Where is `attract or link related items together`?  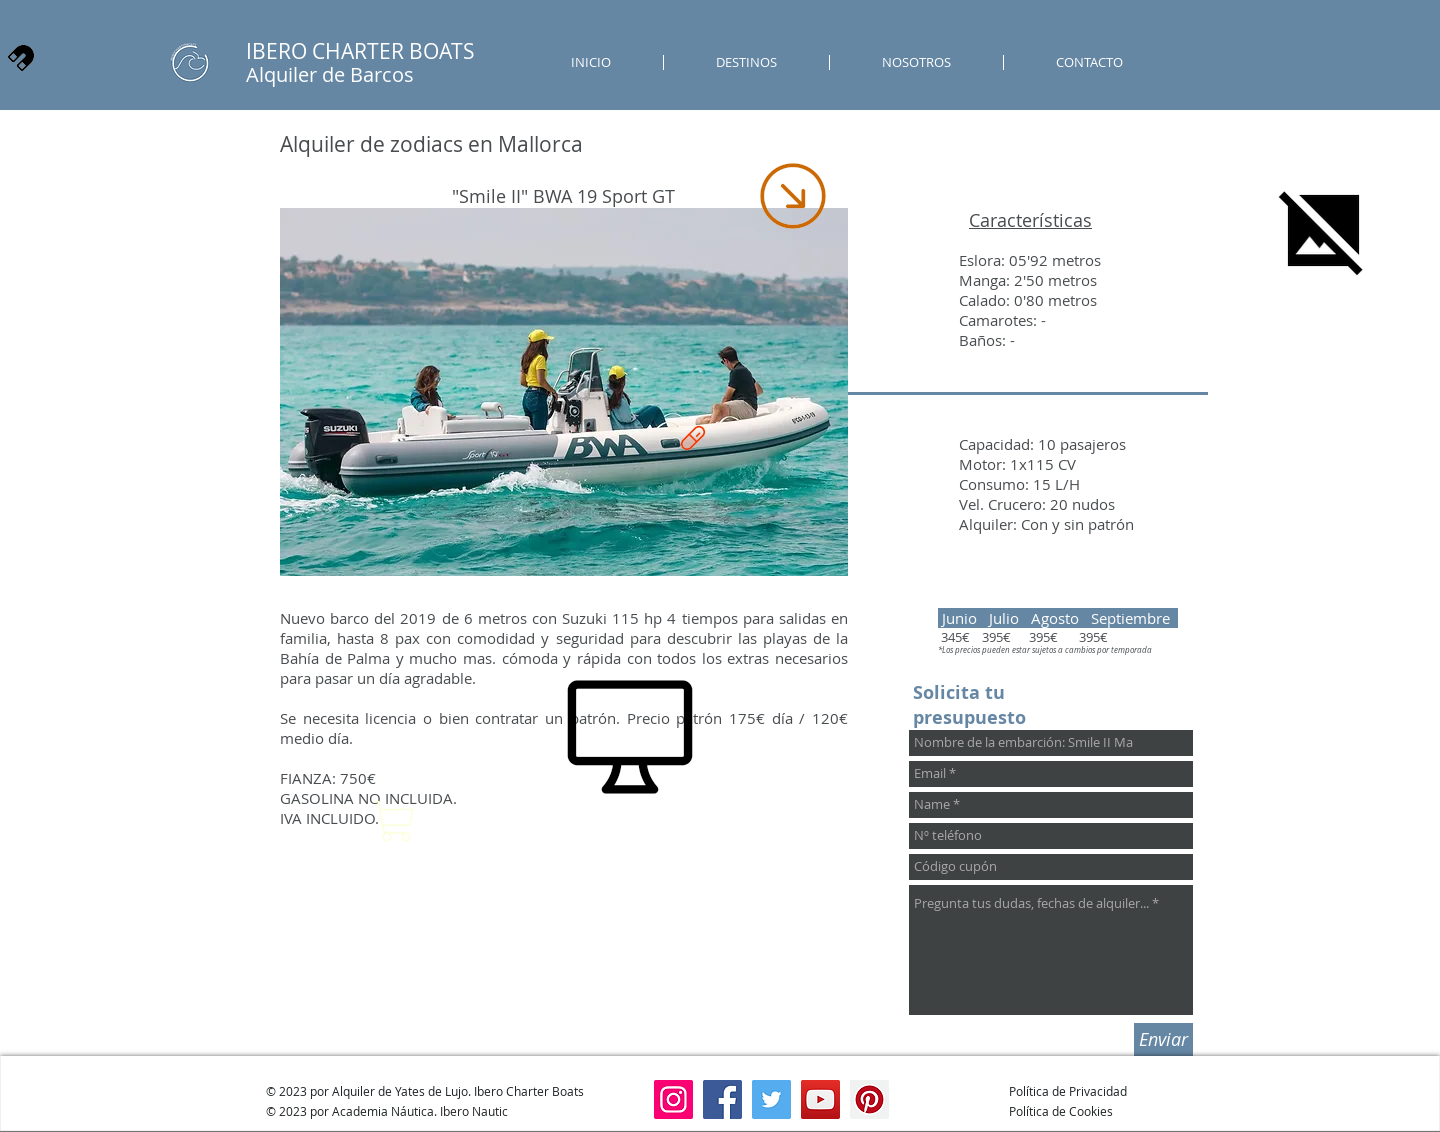
attract or link related items together is located at coordinates (21, 57).